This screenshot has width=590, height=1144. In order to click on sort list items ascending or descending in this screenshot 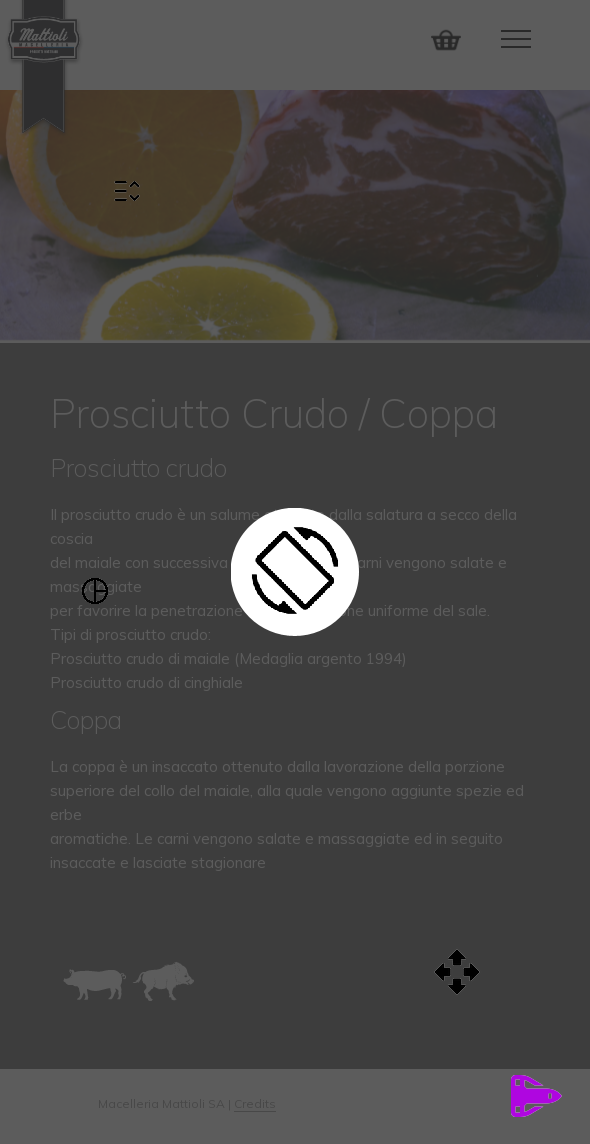, I will do `click(127, 191)`.